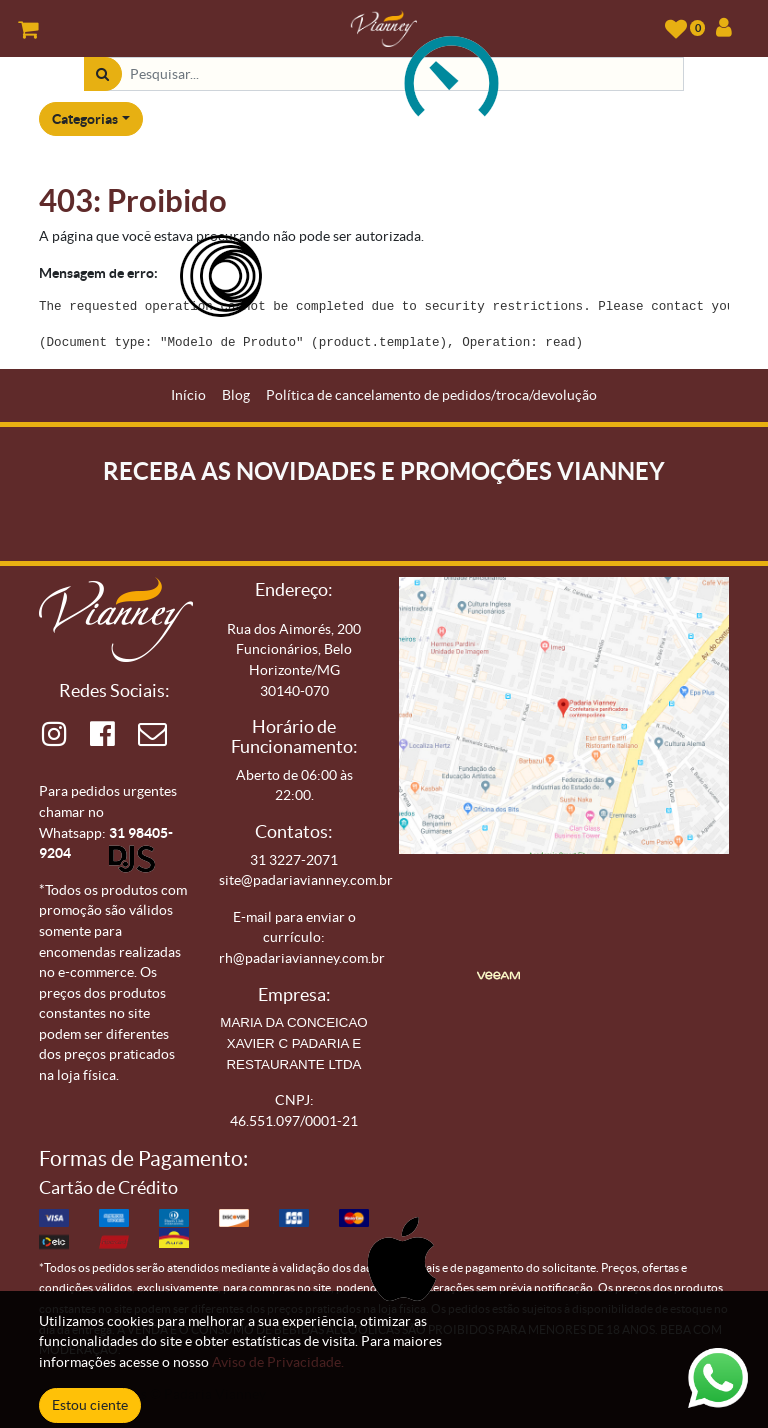 The width and height of the screenshot is (768, 1428). What do you see at coordinates (451, 78) in the screenshot?
I see `reduce playback speed` at bounding box center [451, 78].